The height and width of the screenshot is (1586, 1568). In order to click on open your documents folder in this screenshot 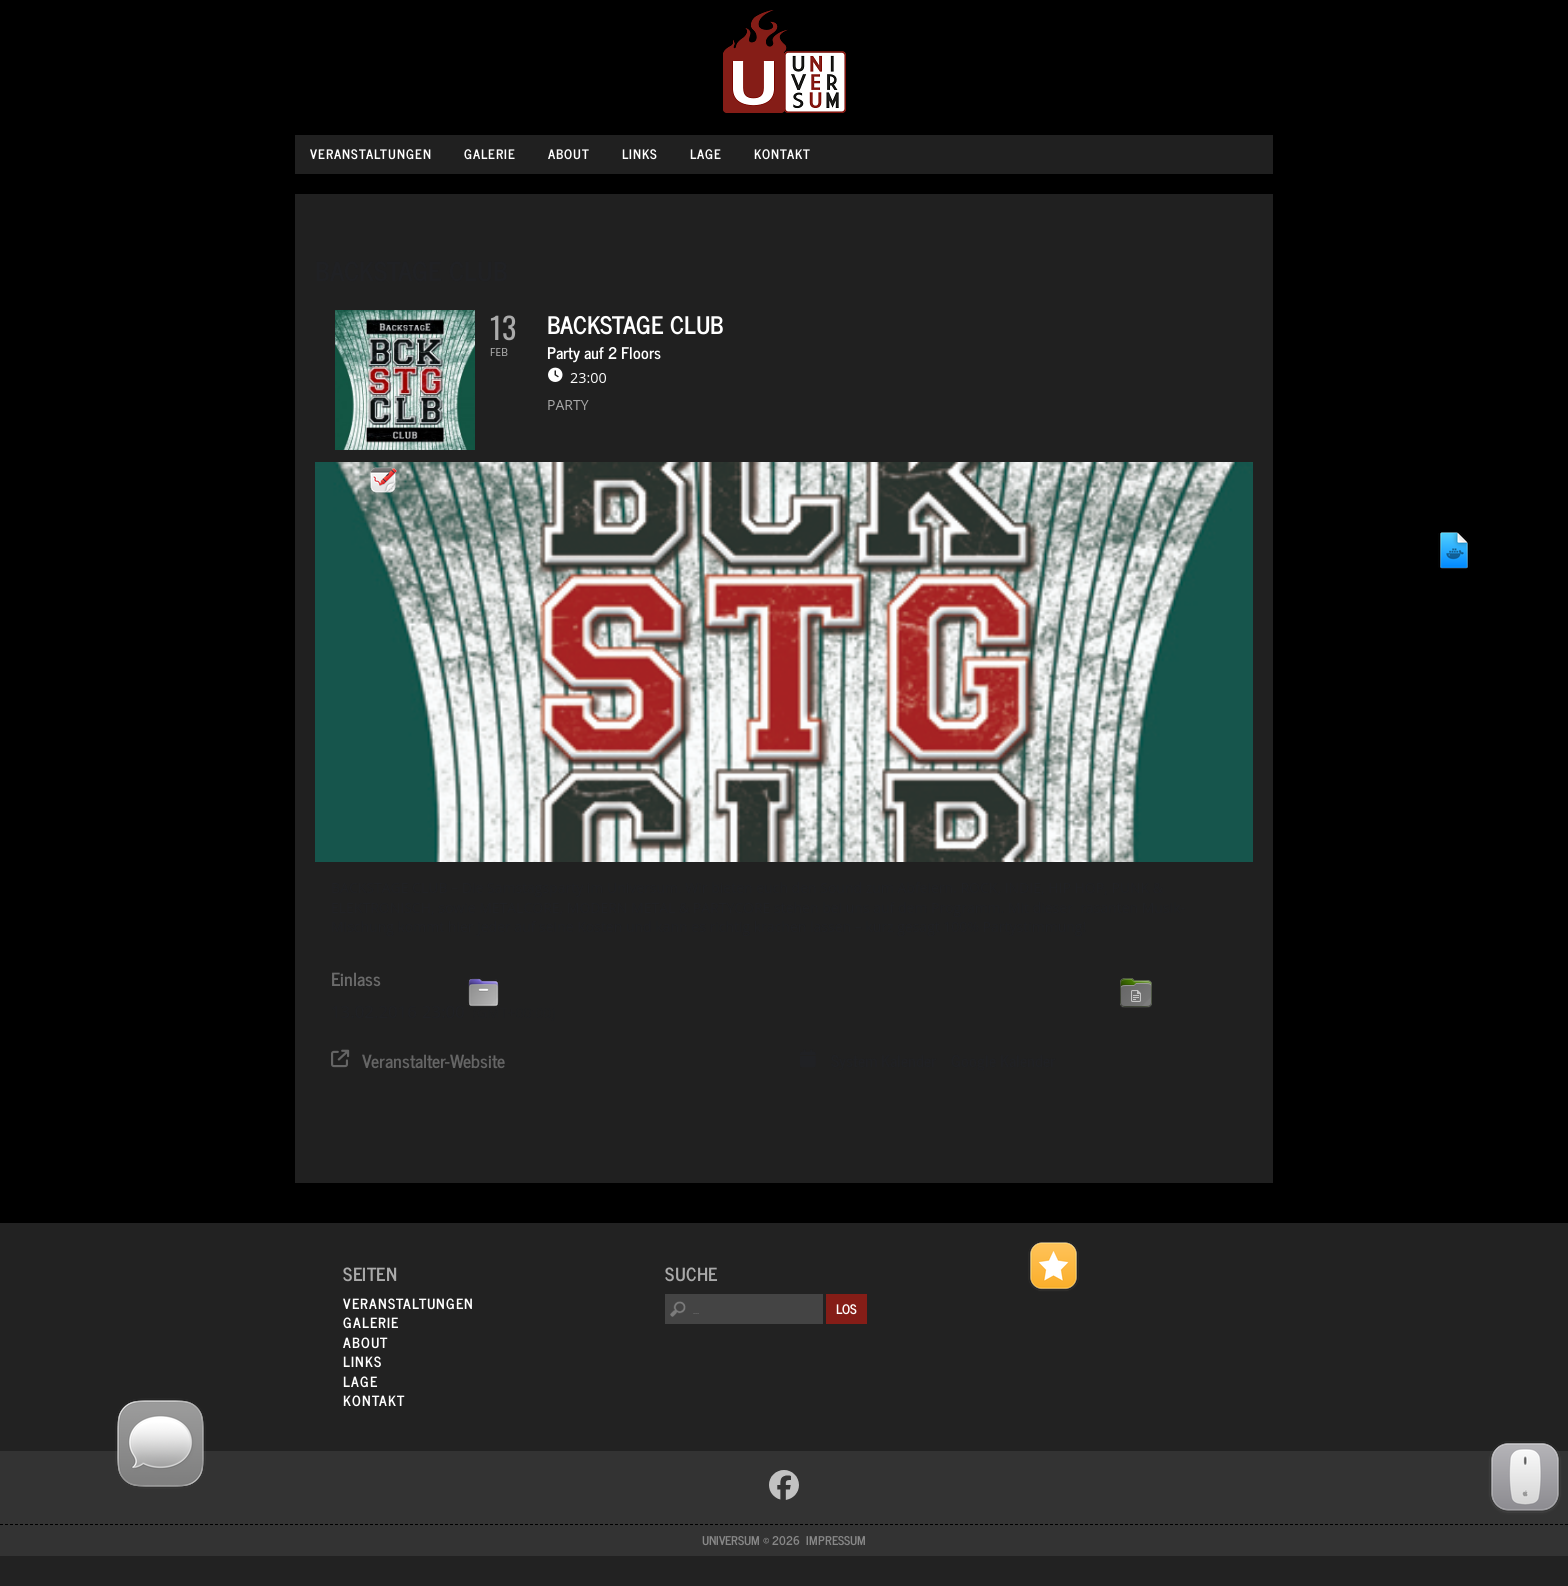, I will do `click(1136, 992)`.